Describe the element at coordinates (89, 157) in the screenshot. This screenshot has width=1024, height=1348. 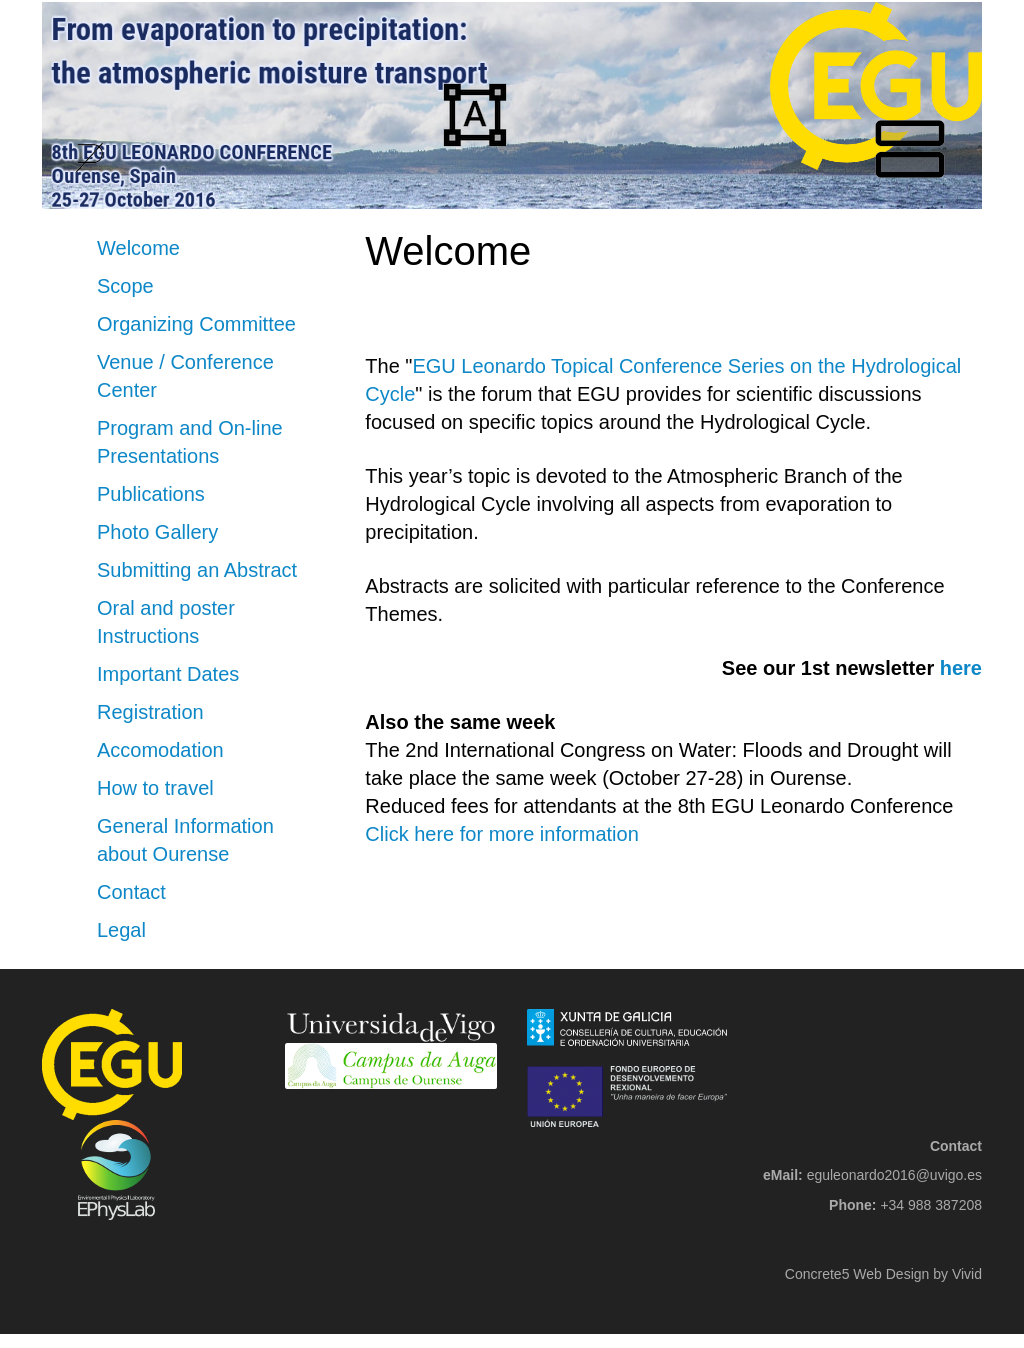
I see `indicates "not superset of" in mathematical notation` at that location.